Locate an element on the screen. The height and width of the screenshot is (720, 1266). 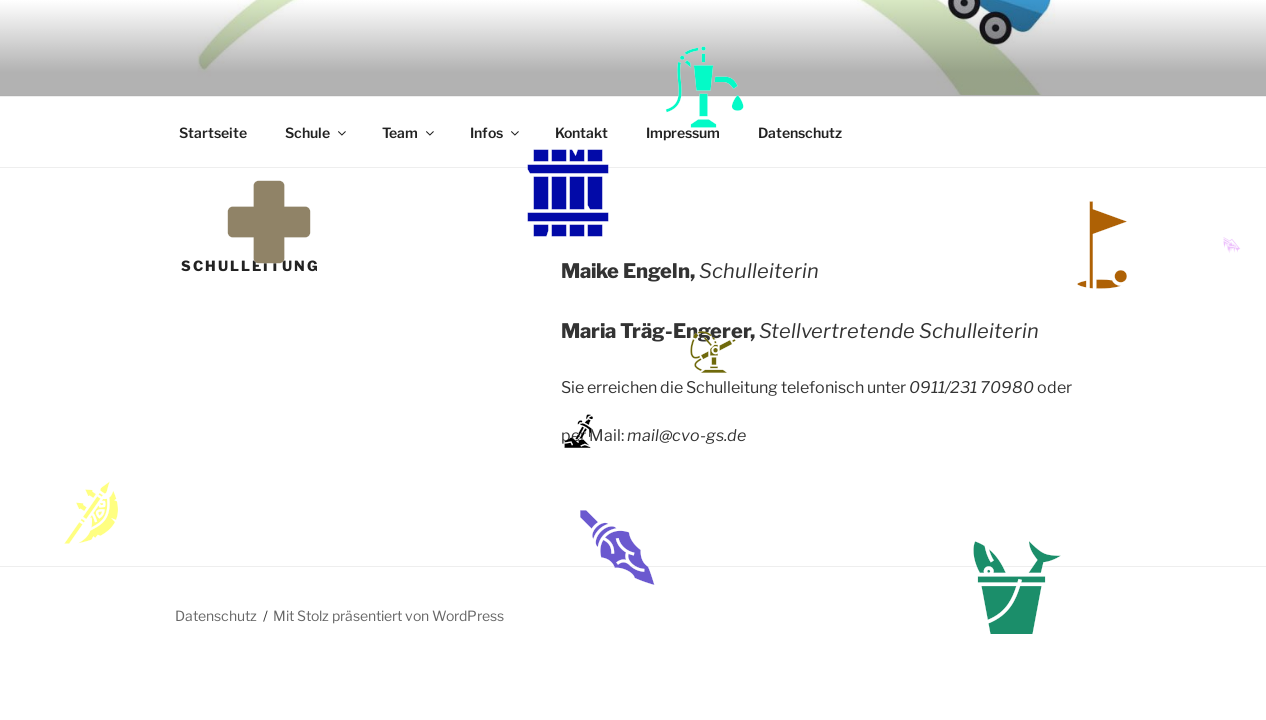
select warrior or berserker class is located at coordinates (89, 512).